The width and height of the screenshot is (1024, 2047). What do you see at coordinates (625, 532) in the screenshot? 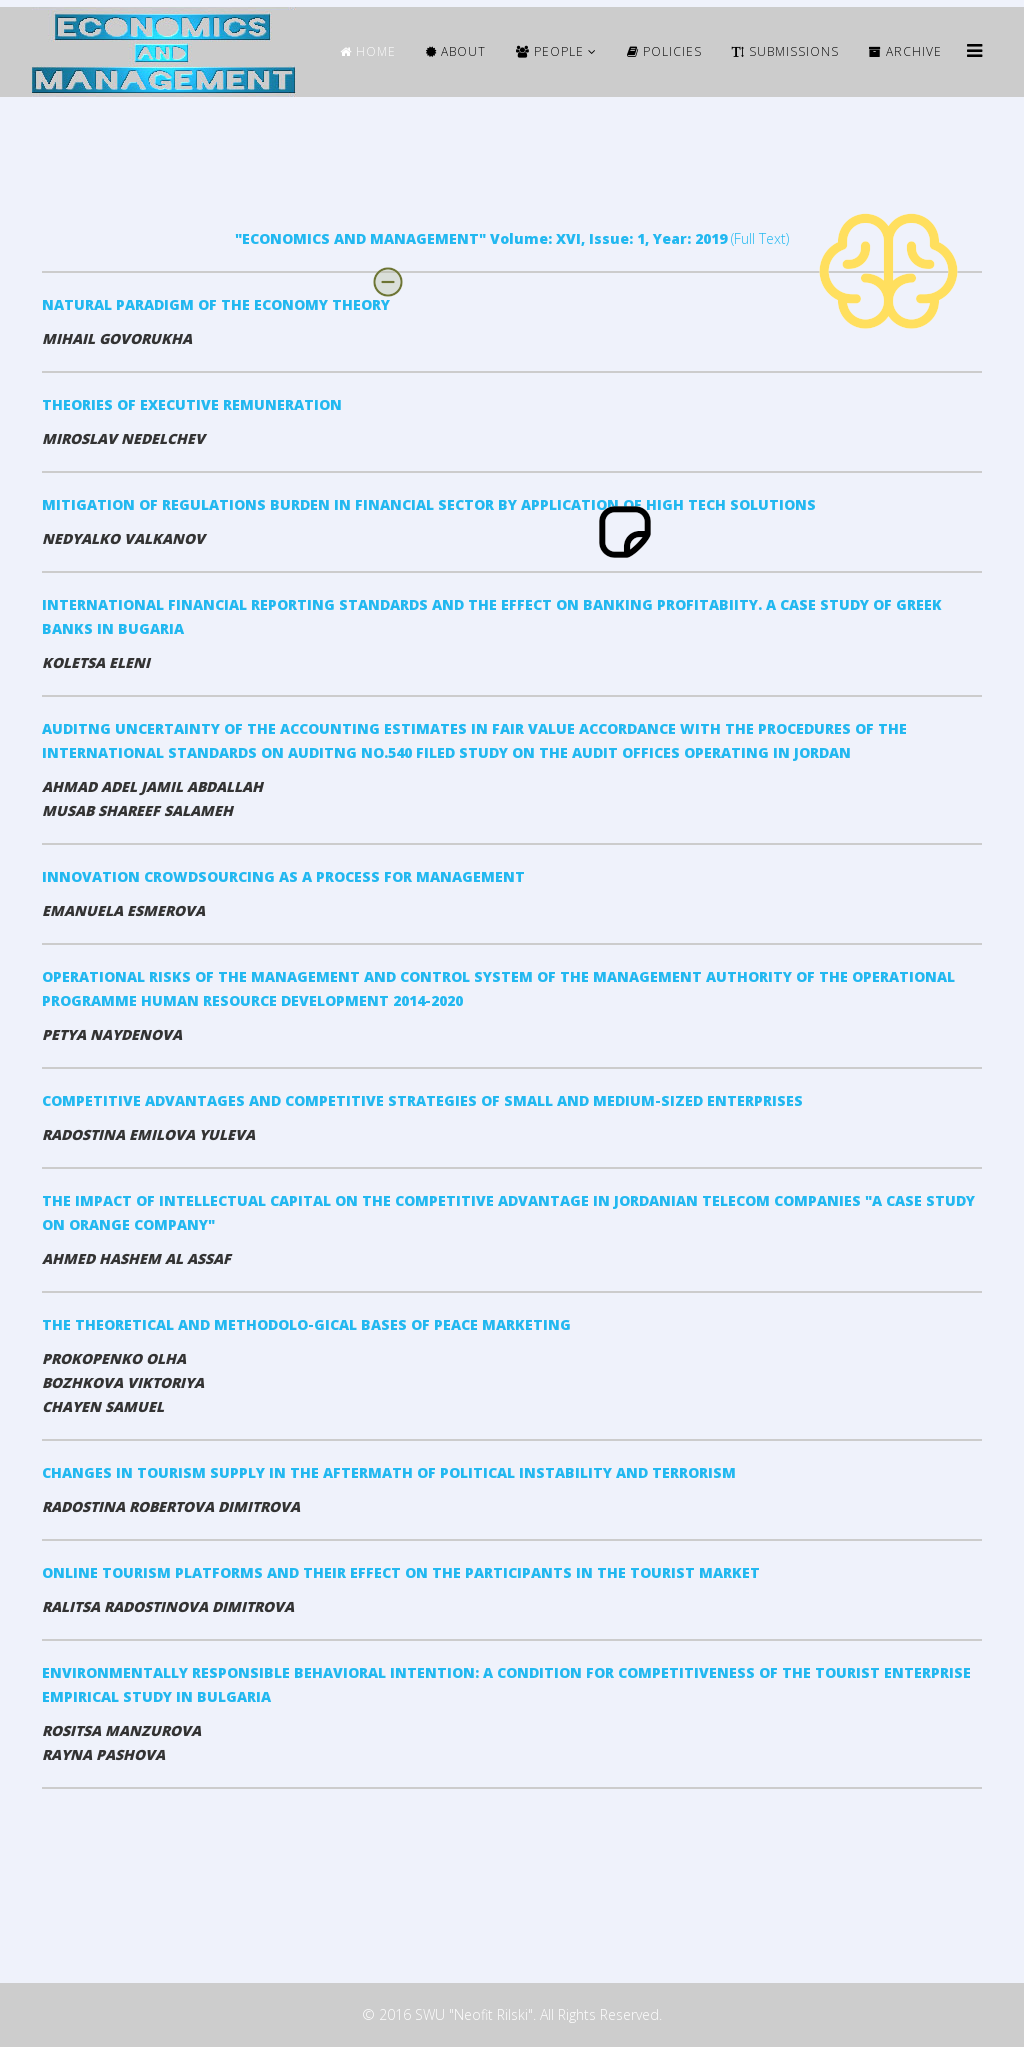
I see `add a sticker to your message` at bounding box center [625, 532].